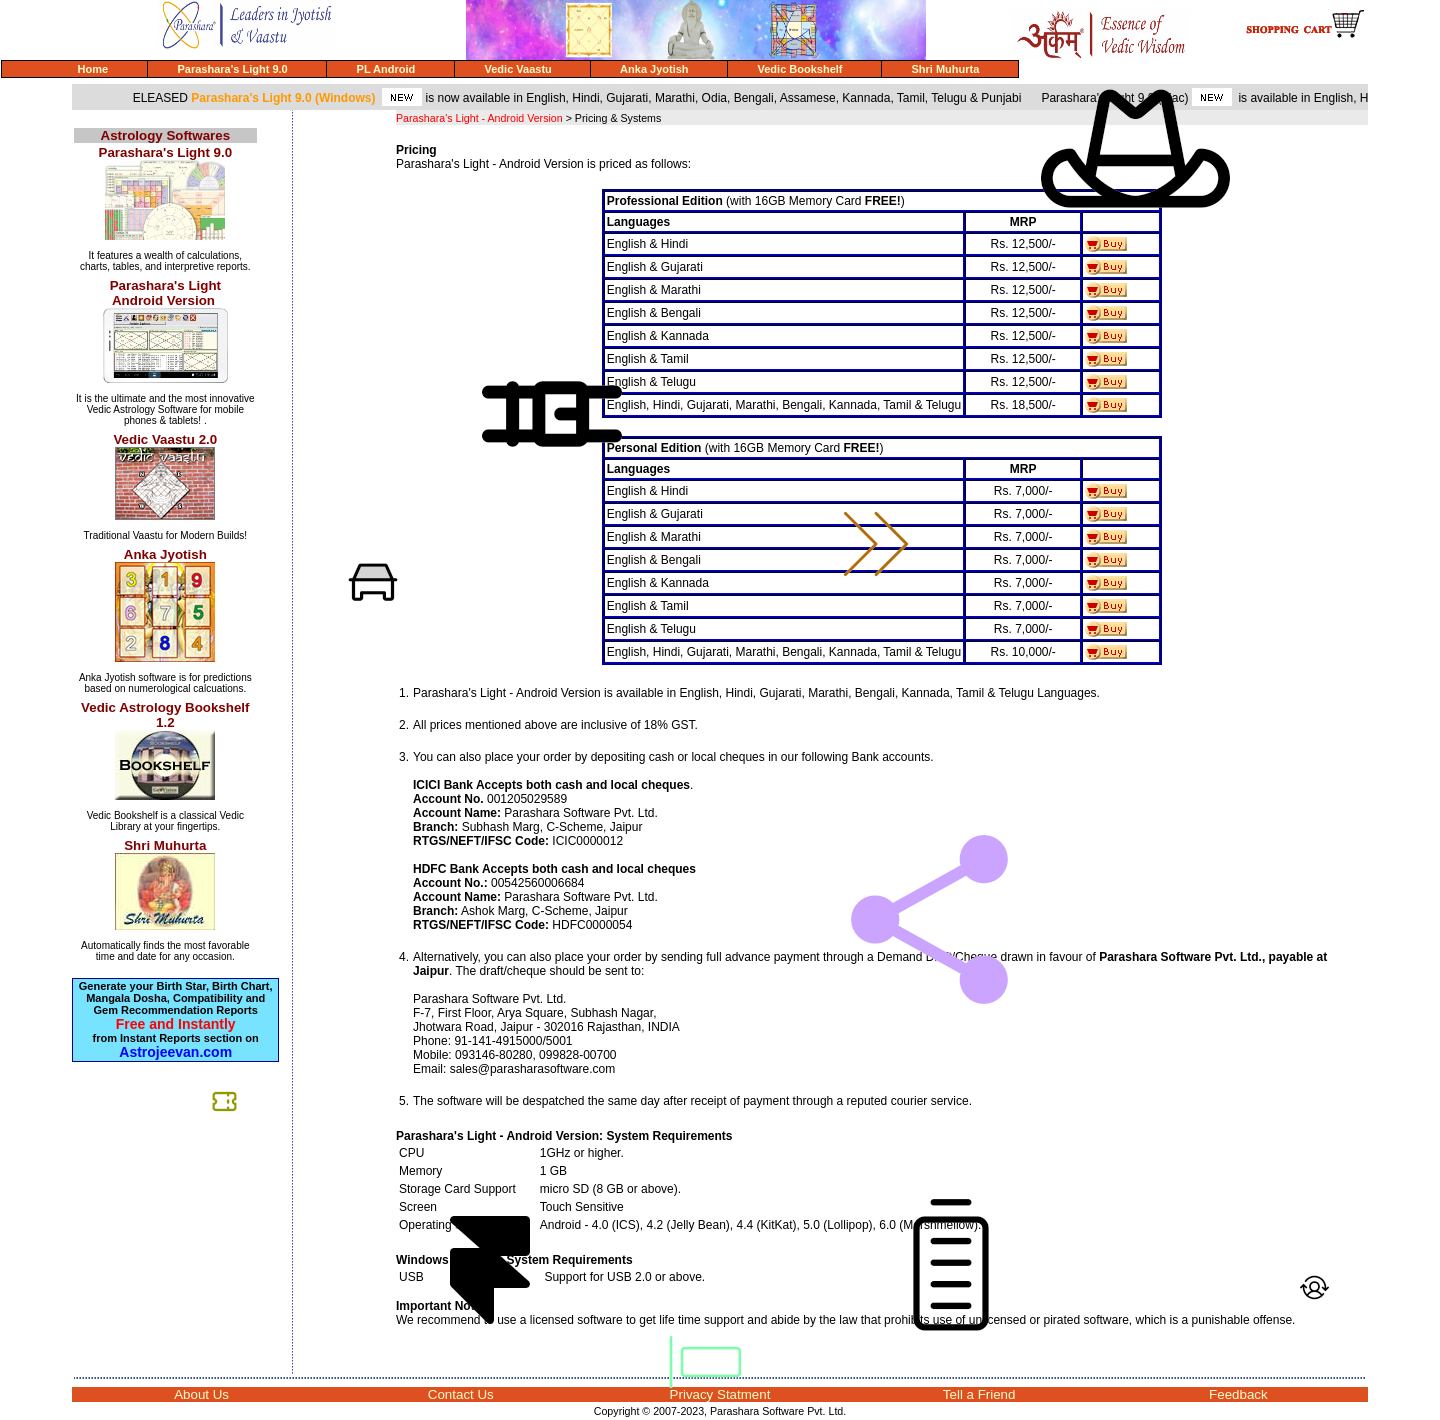 The image size is (1440, 1420). I want to click on share this content, so click(929, 919).